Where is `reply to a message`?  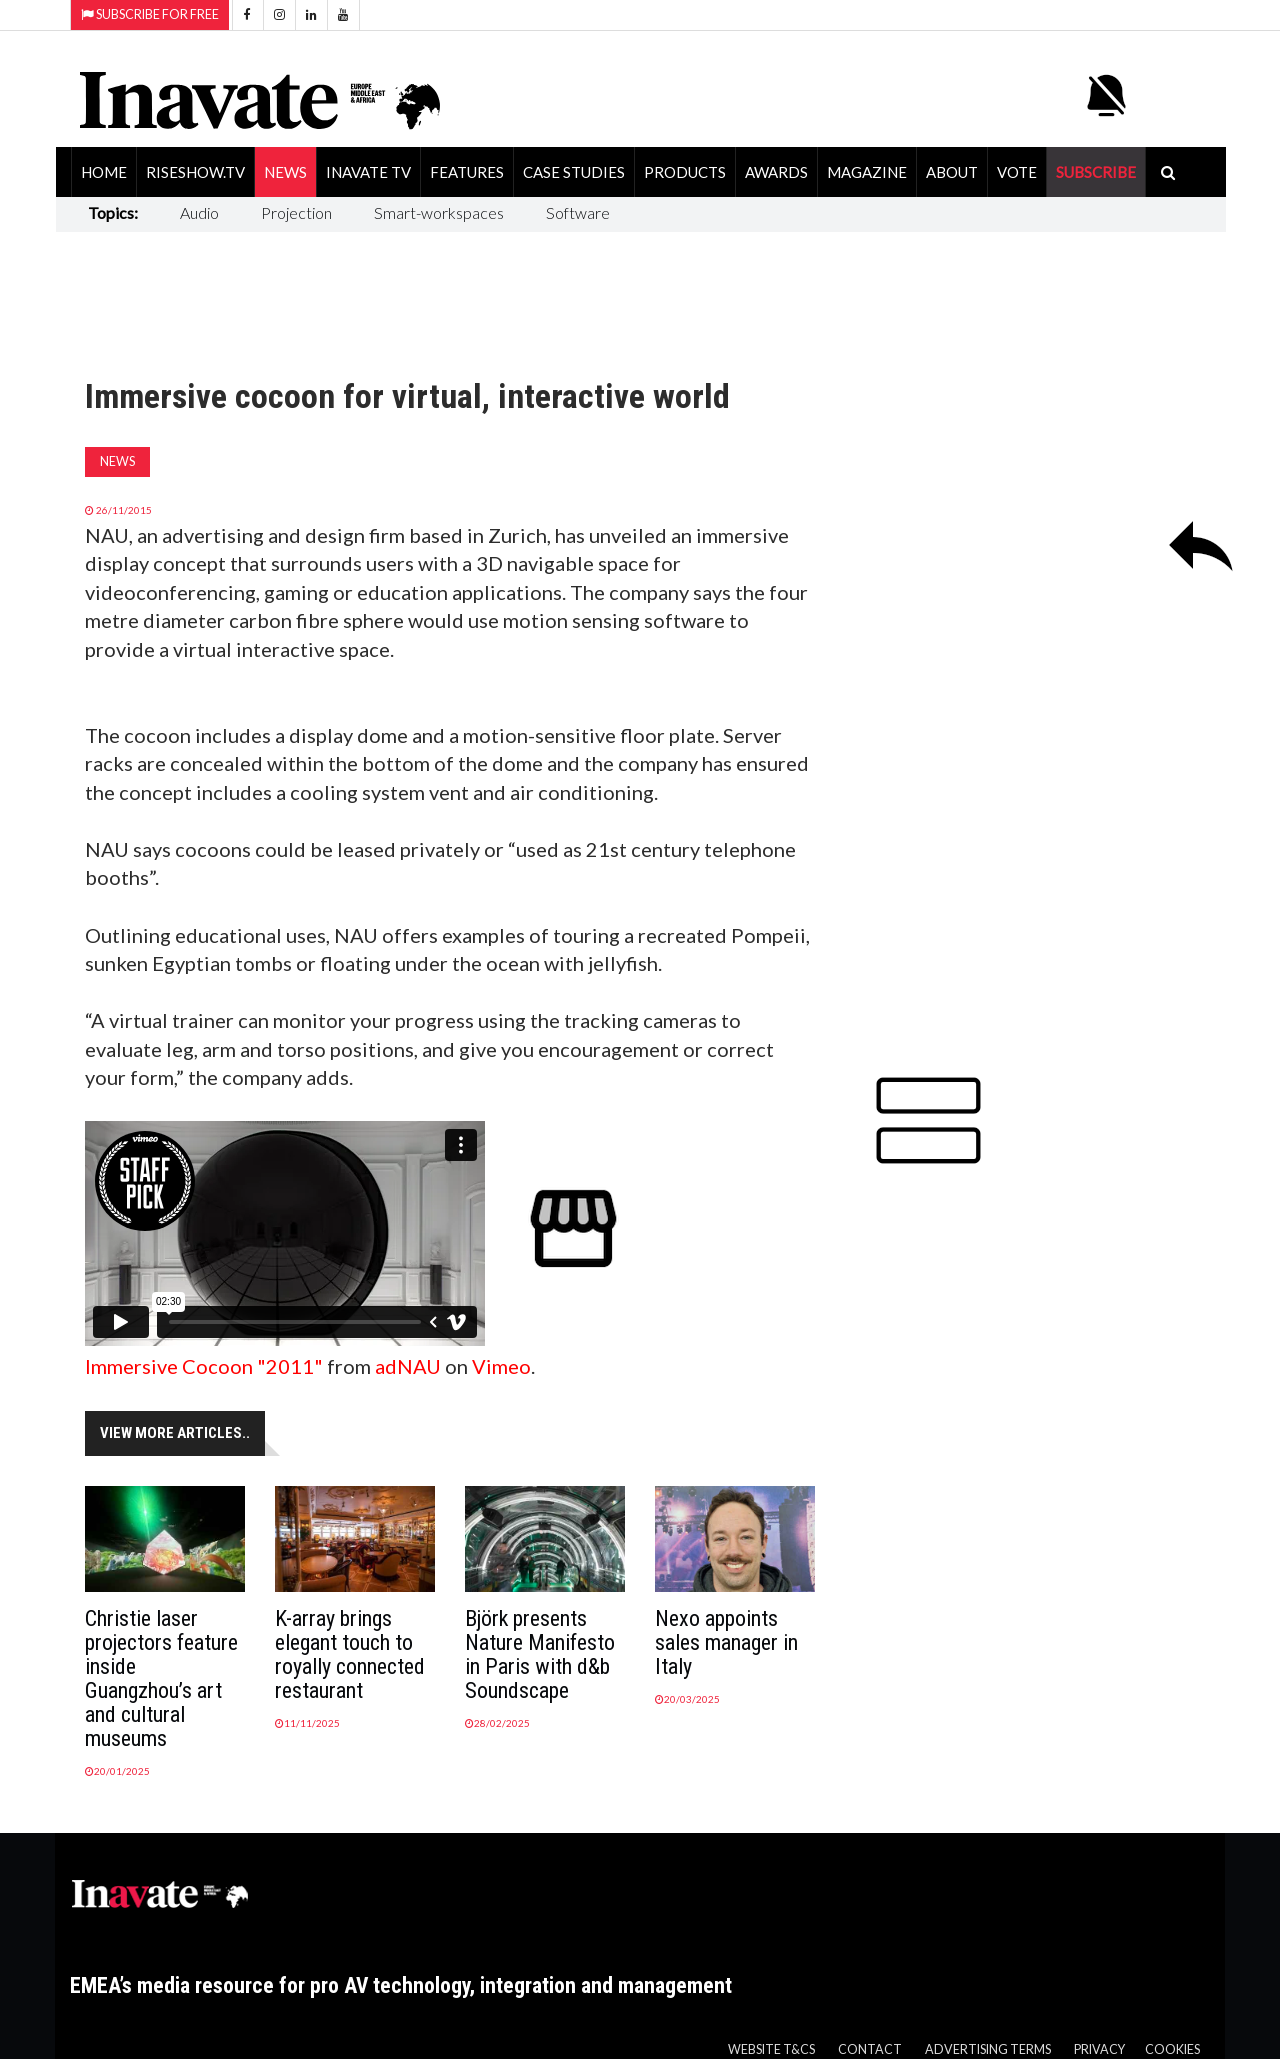
reply to a message is located at coordinates (1201, 545).